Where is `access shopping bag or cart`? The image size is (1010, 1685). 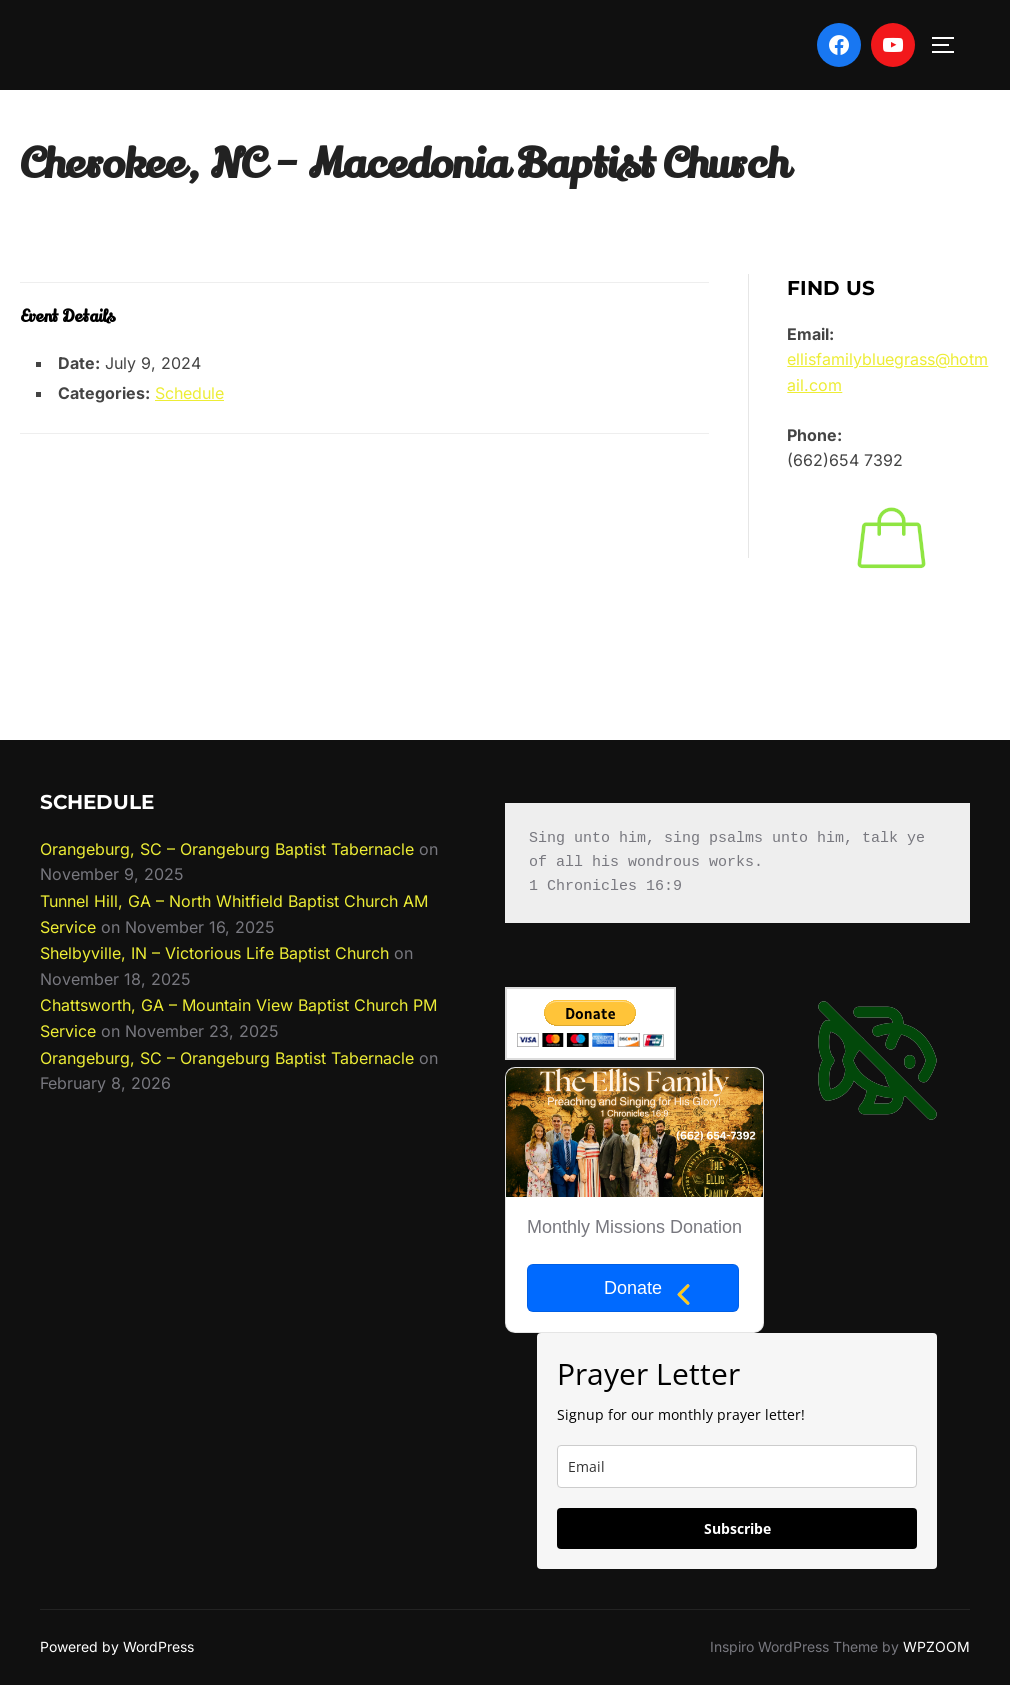 access shopping bag or cart is located at coordinates (891, 541).